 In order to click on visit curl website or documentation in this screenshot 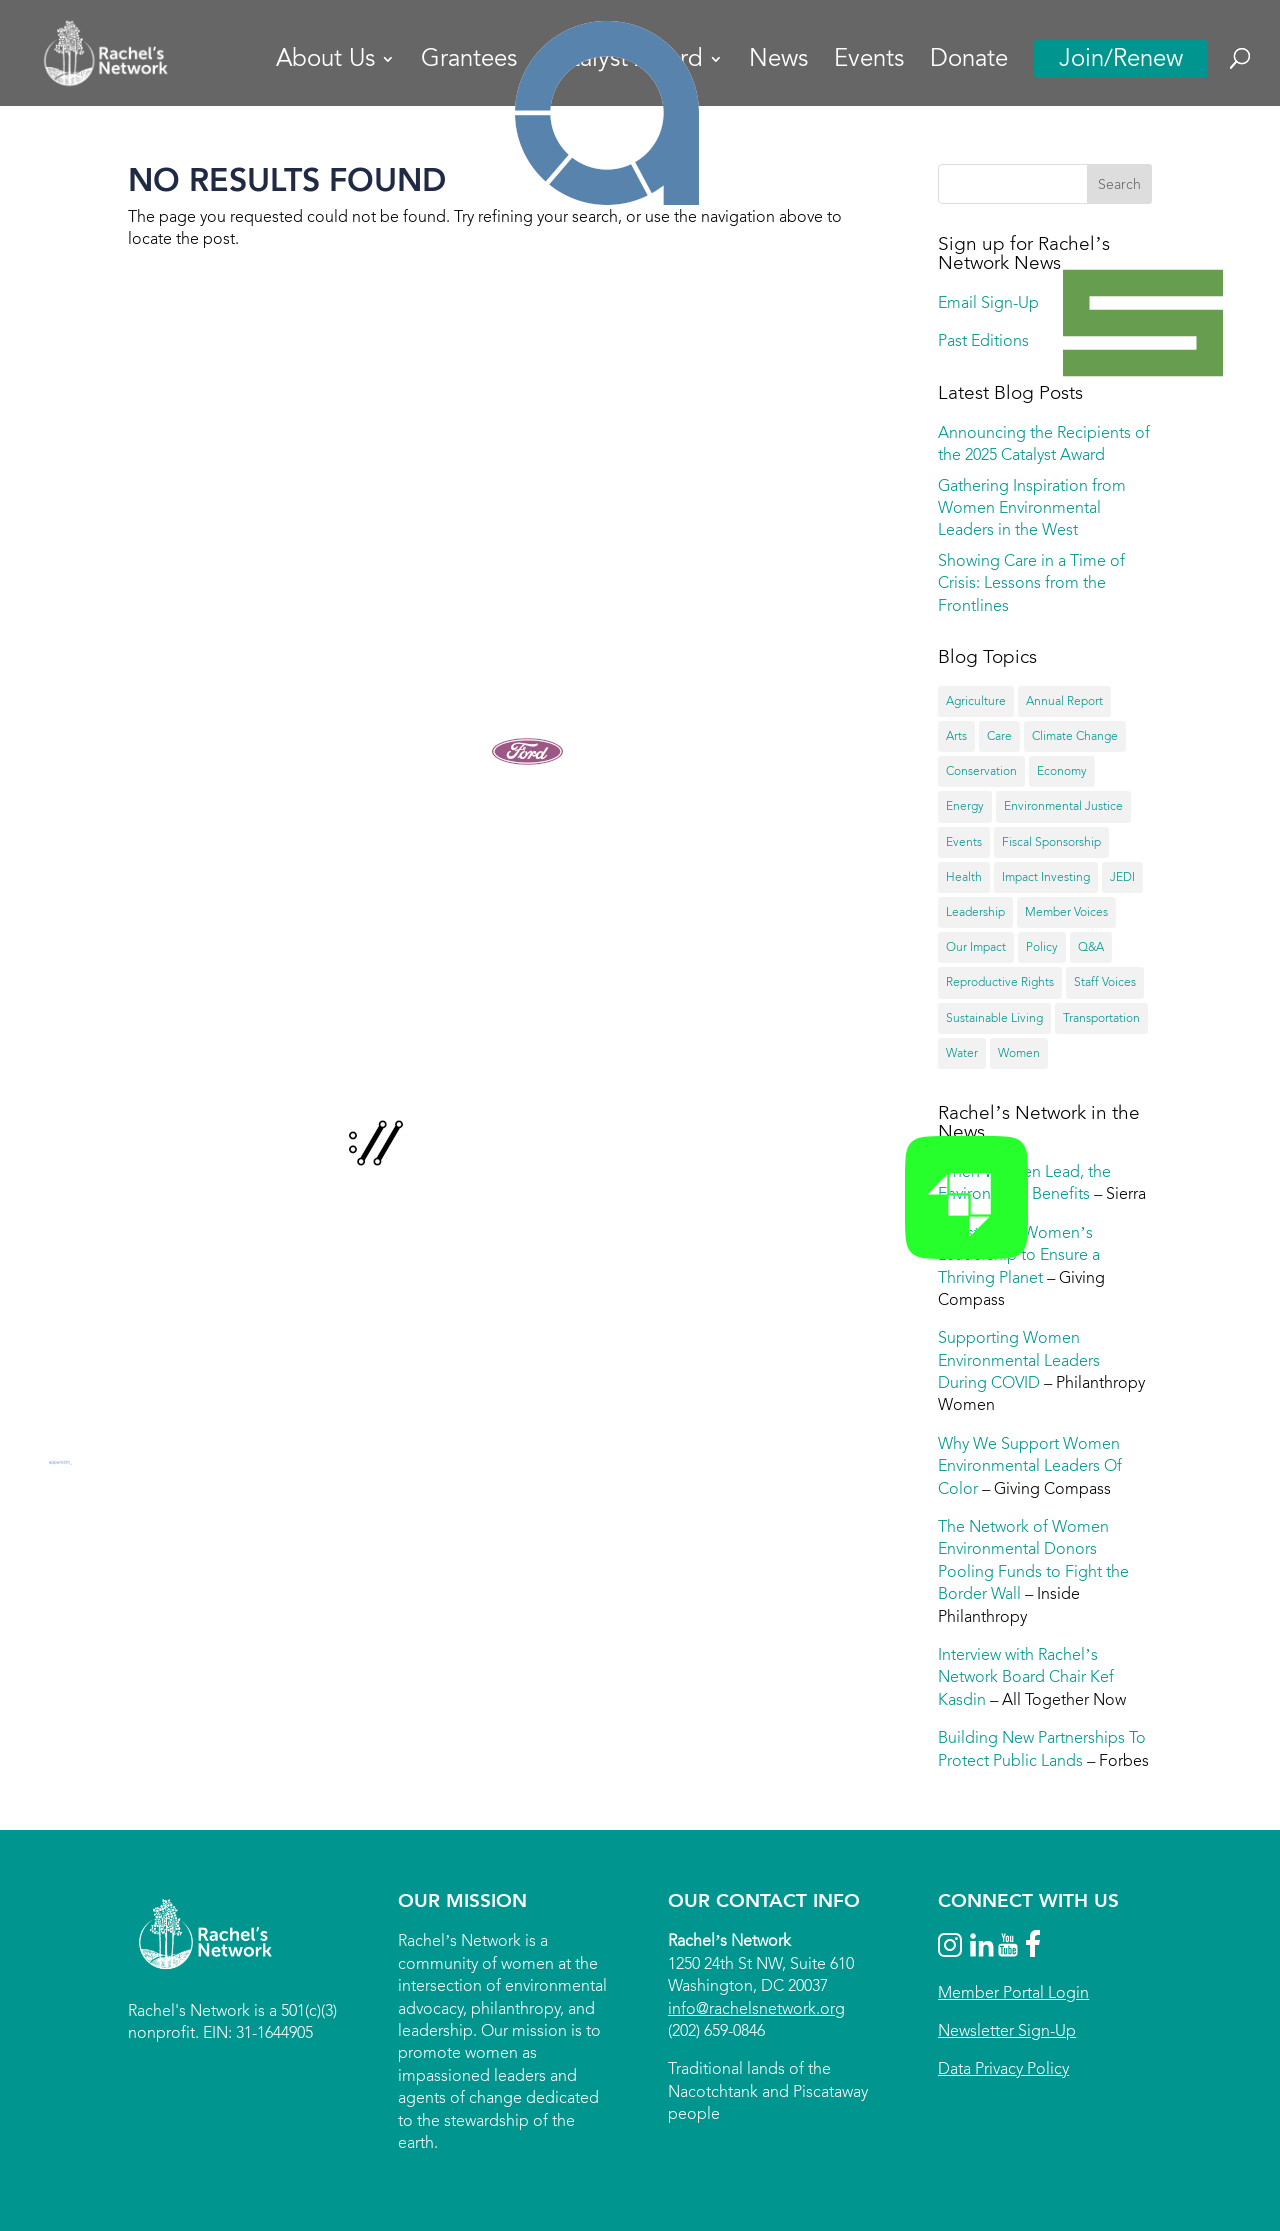, I will do `click(376, 1143)`.